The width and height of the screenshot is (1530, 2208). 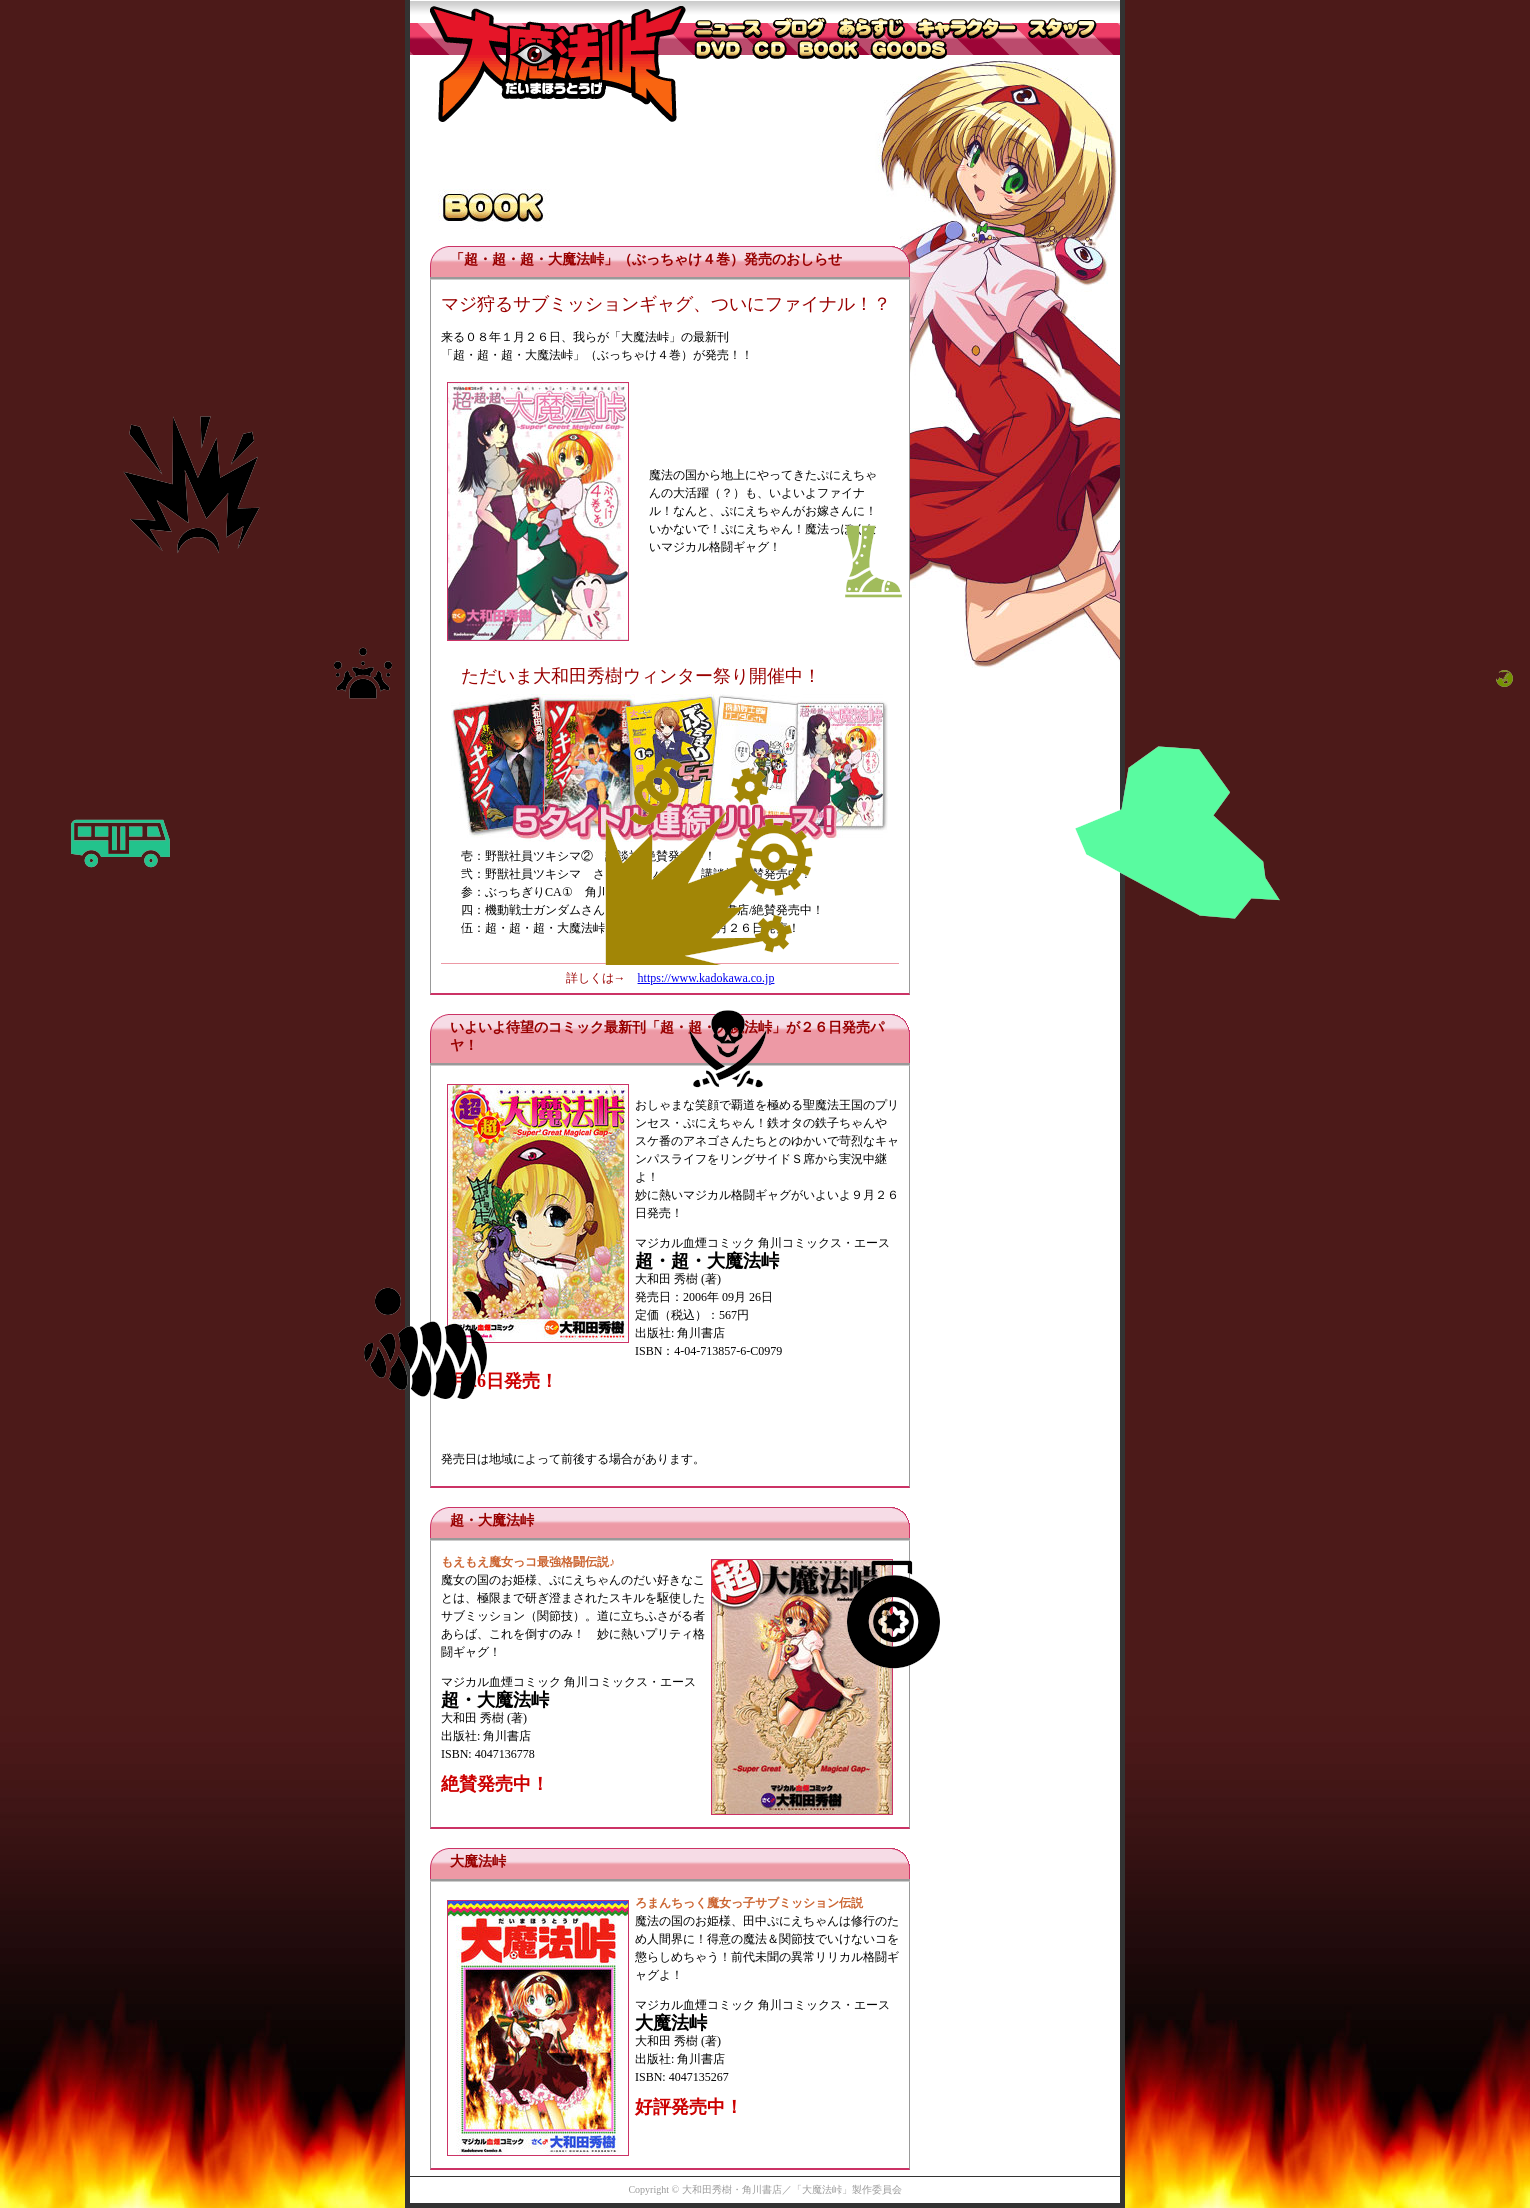 What do you see at coordinates (426, 1345) in the screenshot?
I see `indicates a hungry or gluttonous character status` at bounding box center [426, 1345].